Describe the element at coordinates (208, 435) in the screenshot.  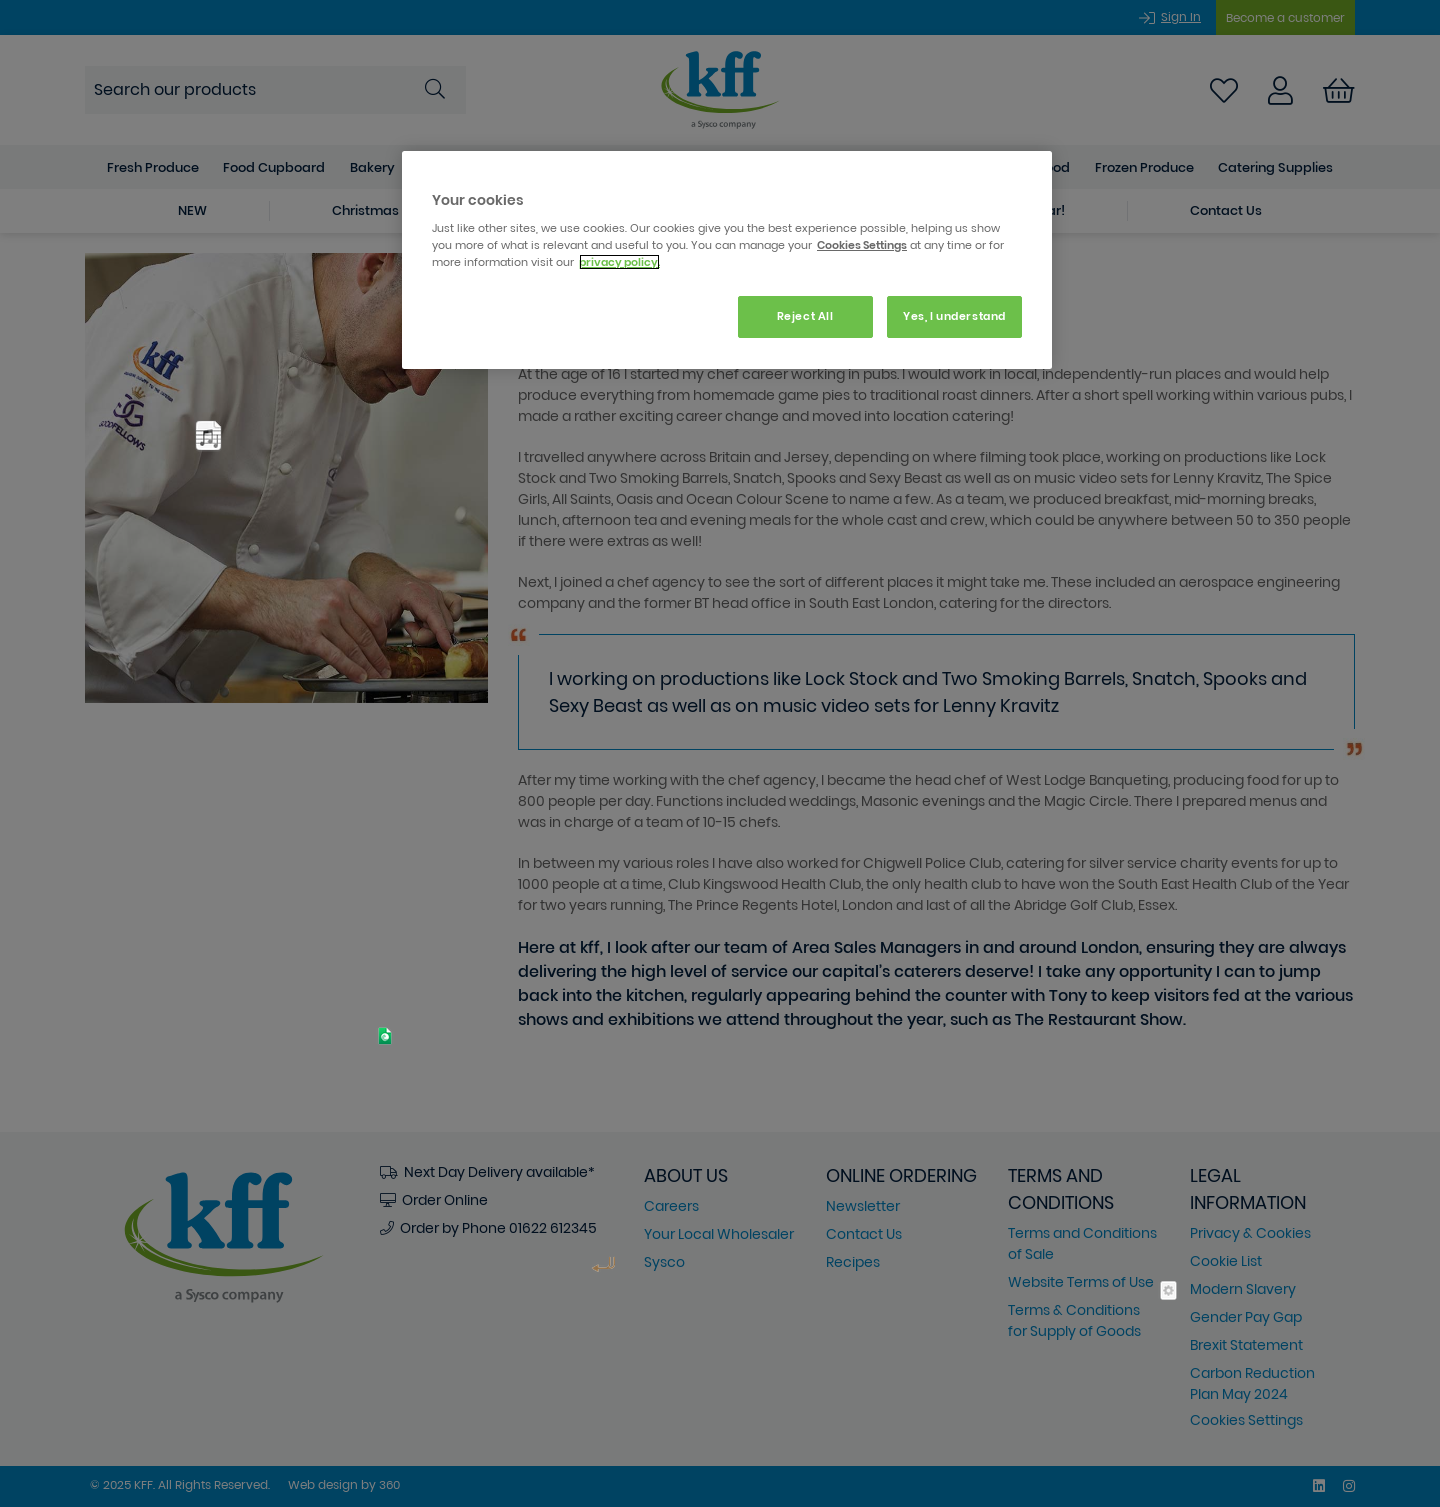
I see `an iMelody audio file` at that location.